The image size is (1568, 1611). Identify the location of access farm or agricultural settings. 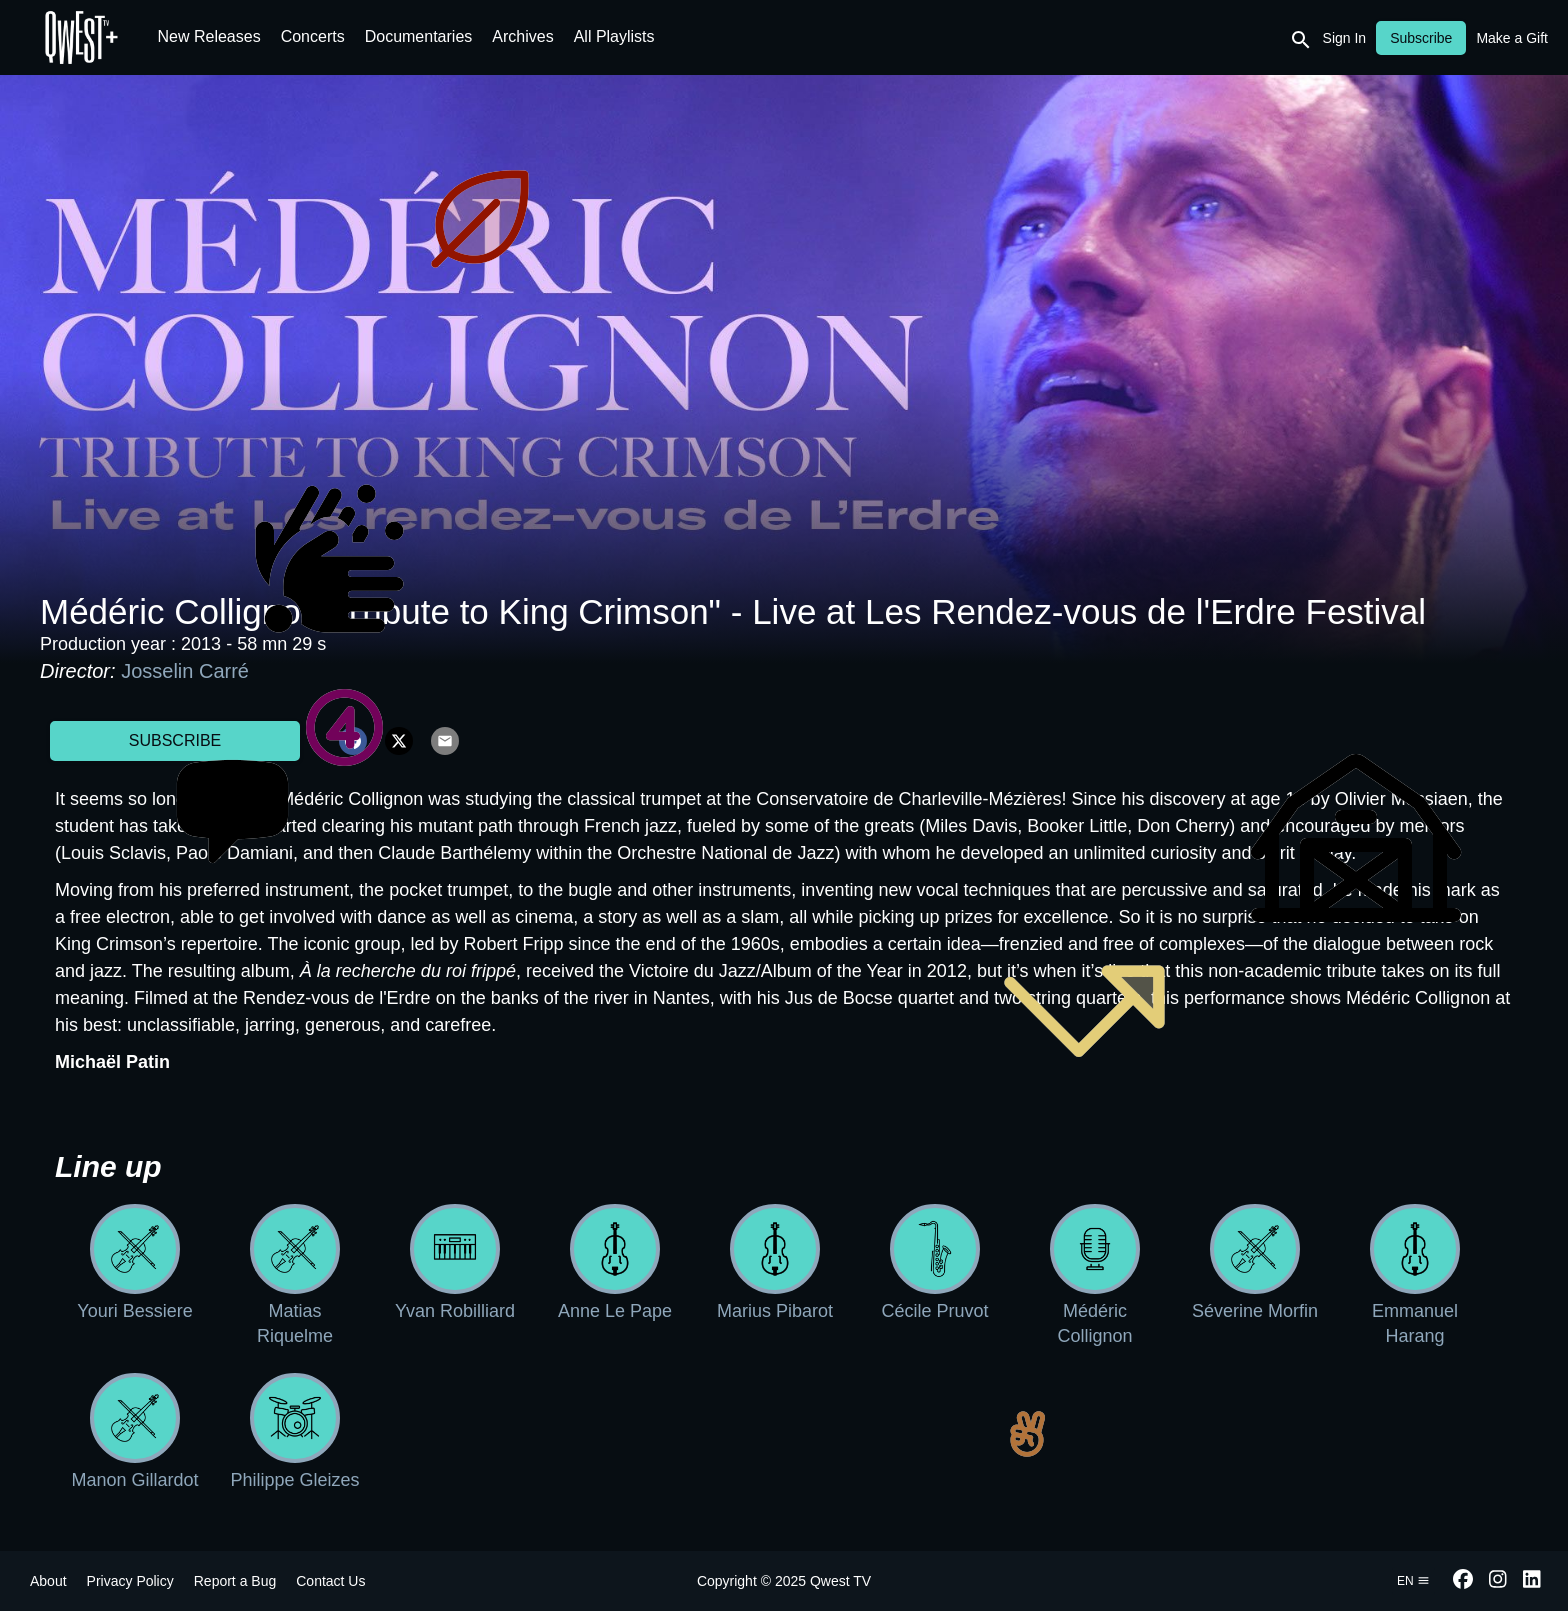
(1356, 852).